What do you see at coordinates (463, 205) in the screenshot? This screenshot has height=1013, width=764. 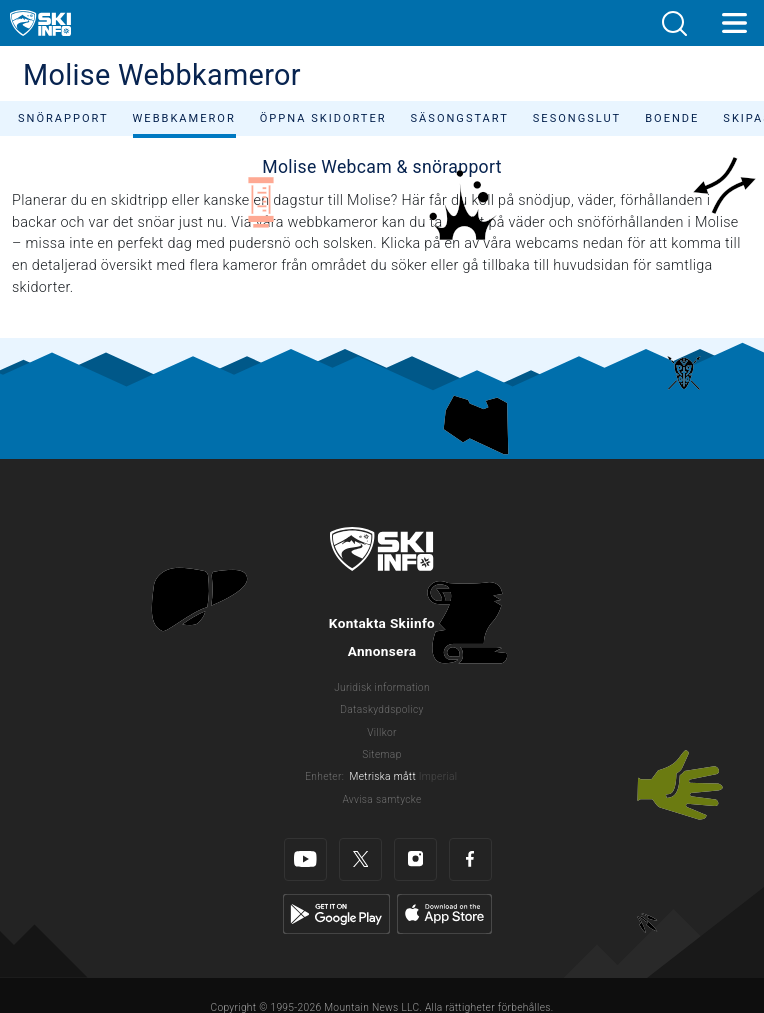 I see `indicates a splash effect or water impact in gameplay` at bounding box center [463, 205].